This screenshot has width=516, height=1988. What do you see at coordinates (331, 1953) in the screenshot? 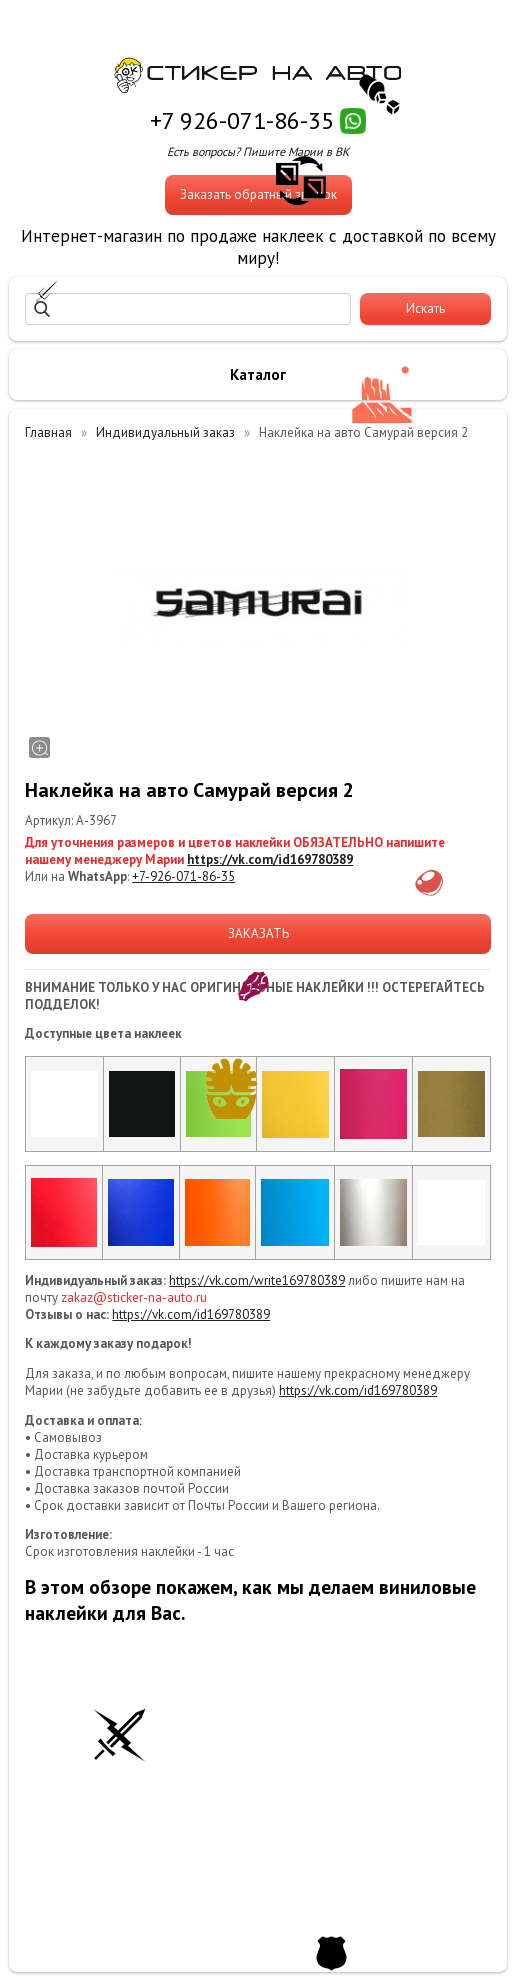
I see `view law enforcement or security features` at bounding box center [331, 1953].